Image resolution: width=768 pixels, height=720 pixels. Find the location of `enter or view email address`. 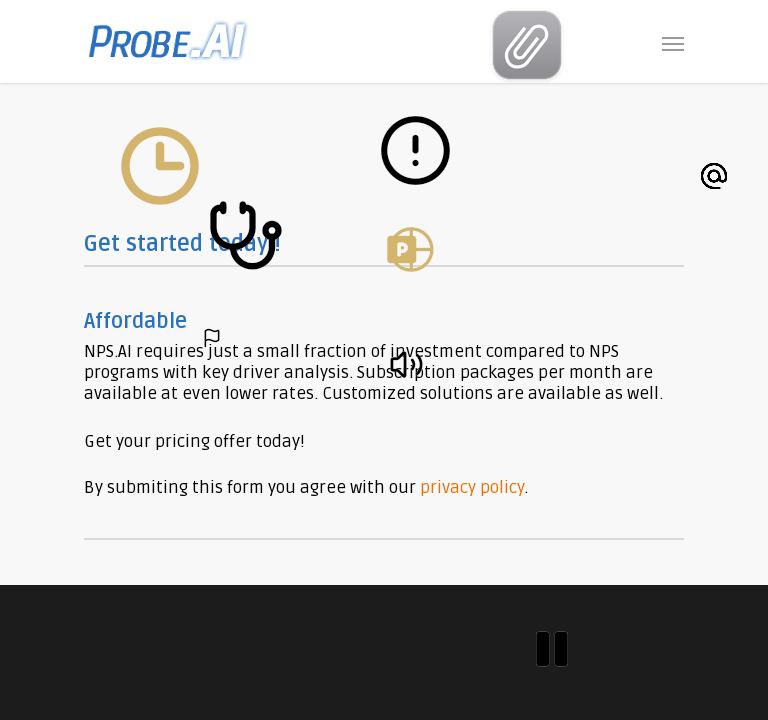

enter or view email address is located at coordinates (714, 176).